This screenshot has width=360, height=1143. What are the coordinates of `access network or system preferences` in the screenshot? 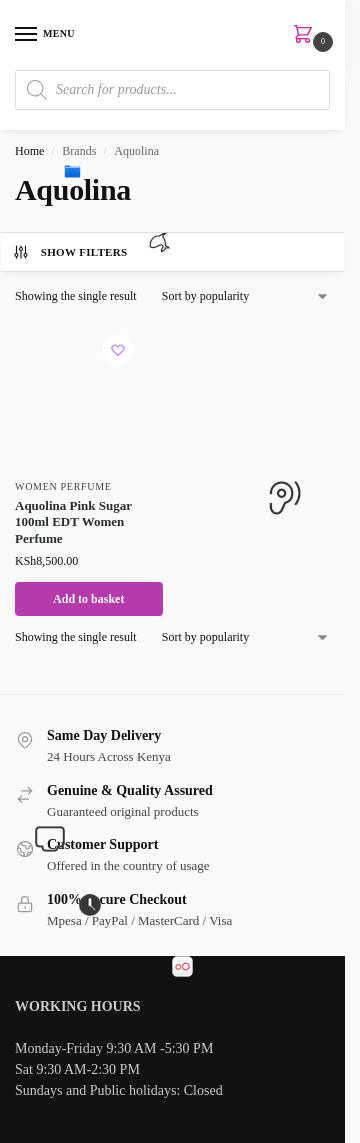 It's located at (50, 839).